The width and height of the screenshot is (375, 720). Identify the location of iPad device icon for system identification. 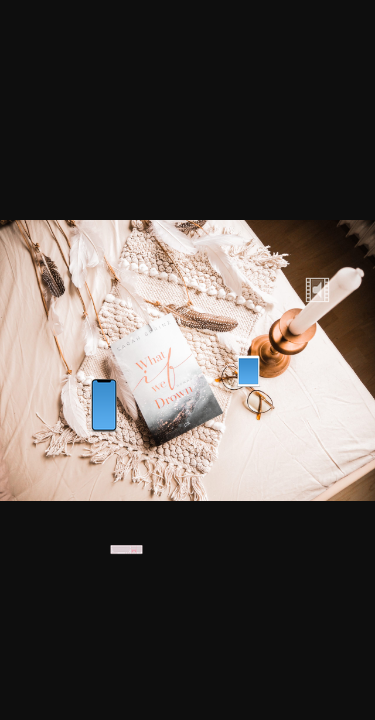
(248, 371).